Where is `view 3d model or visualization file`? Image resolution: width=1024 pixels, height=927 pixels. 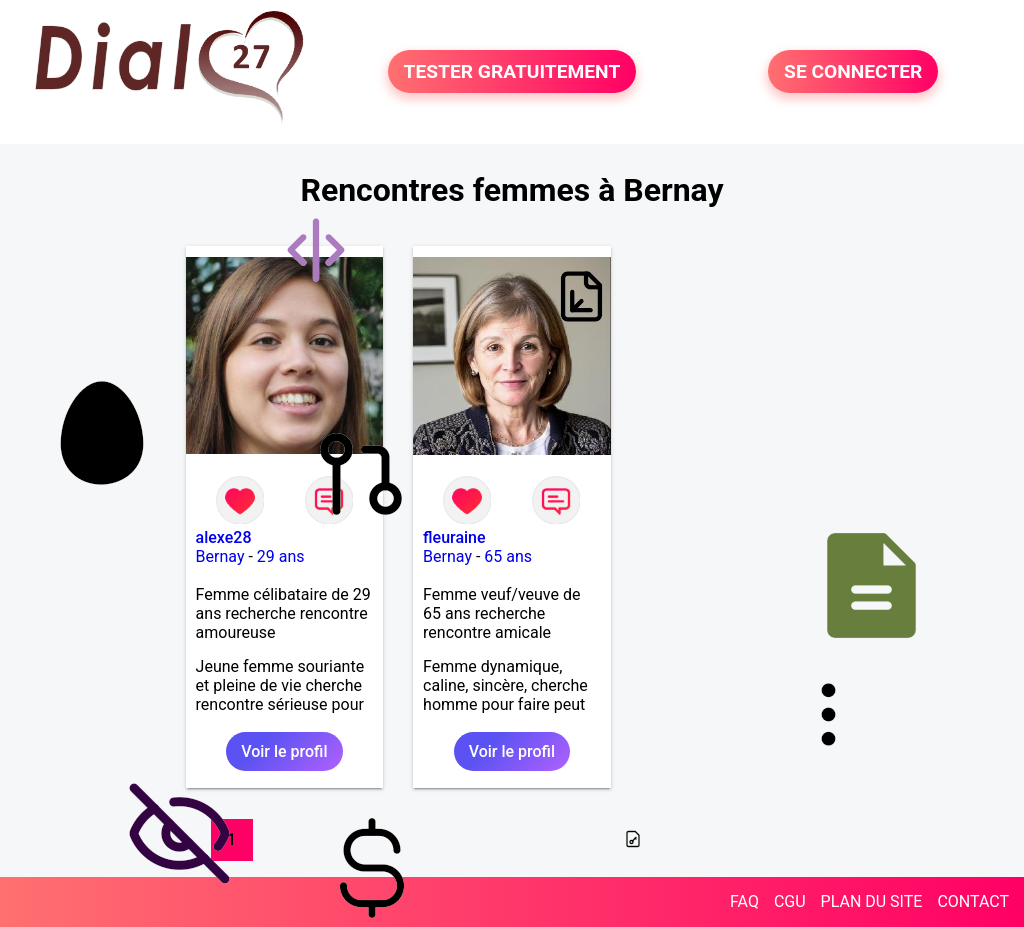
view 3d model or visualization file is located at coordinates (581, 296).